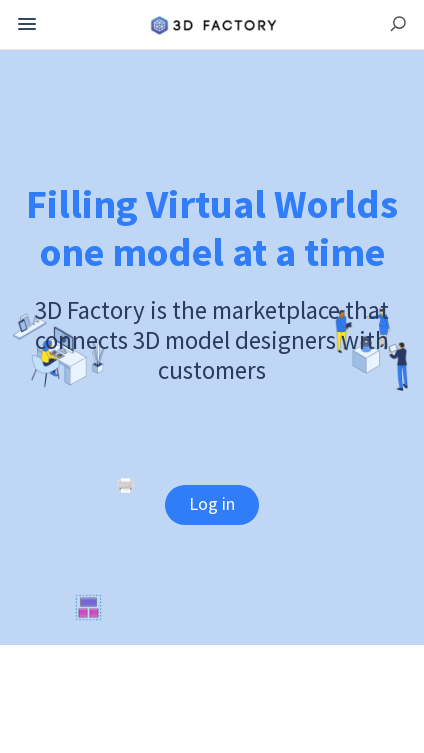  Describe the element at coordinates (125, 485) in the screenshot. I see `print the current document` at that location.